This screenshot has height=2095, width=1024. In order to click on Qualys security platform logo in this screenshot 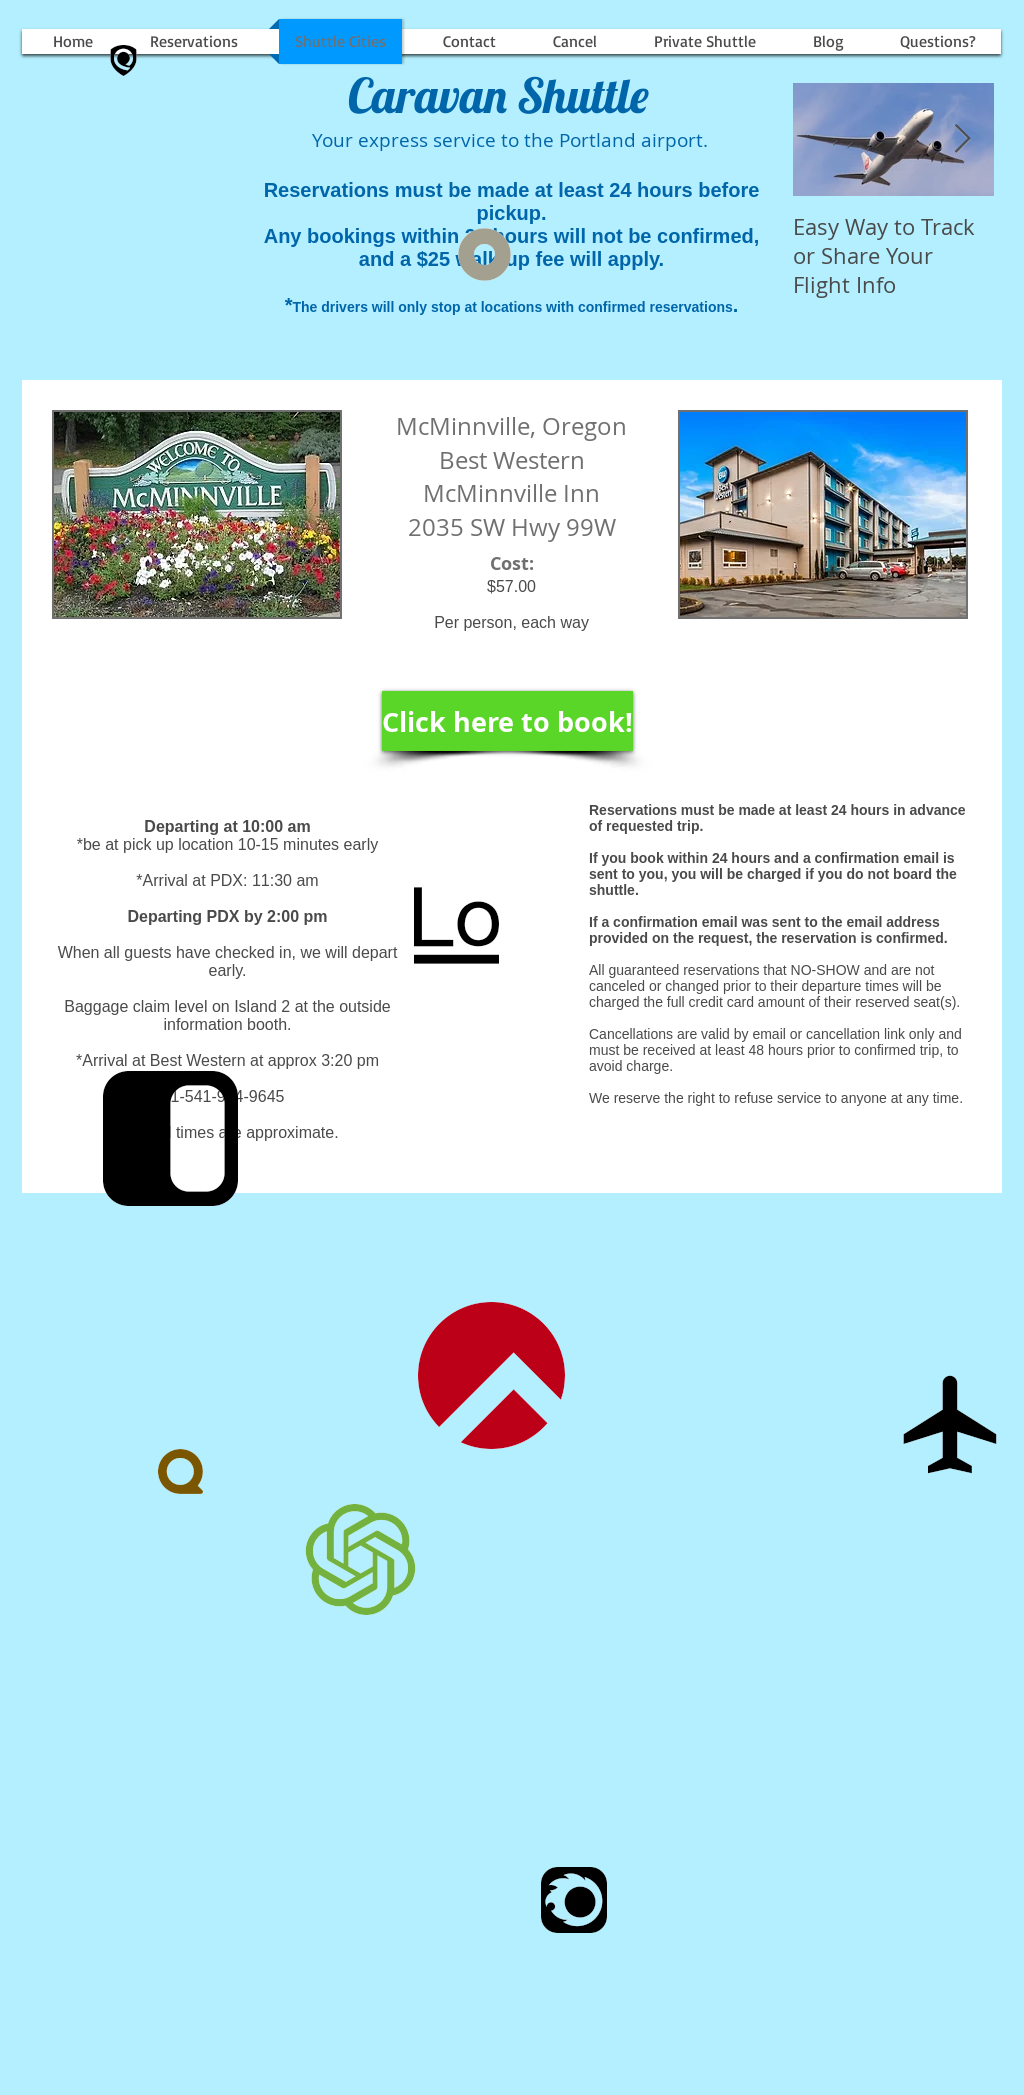, I will do `click(123, 60)`.